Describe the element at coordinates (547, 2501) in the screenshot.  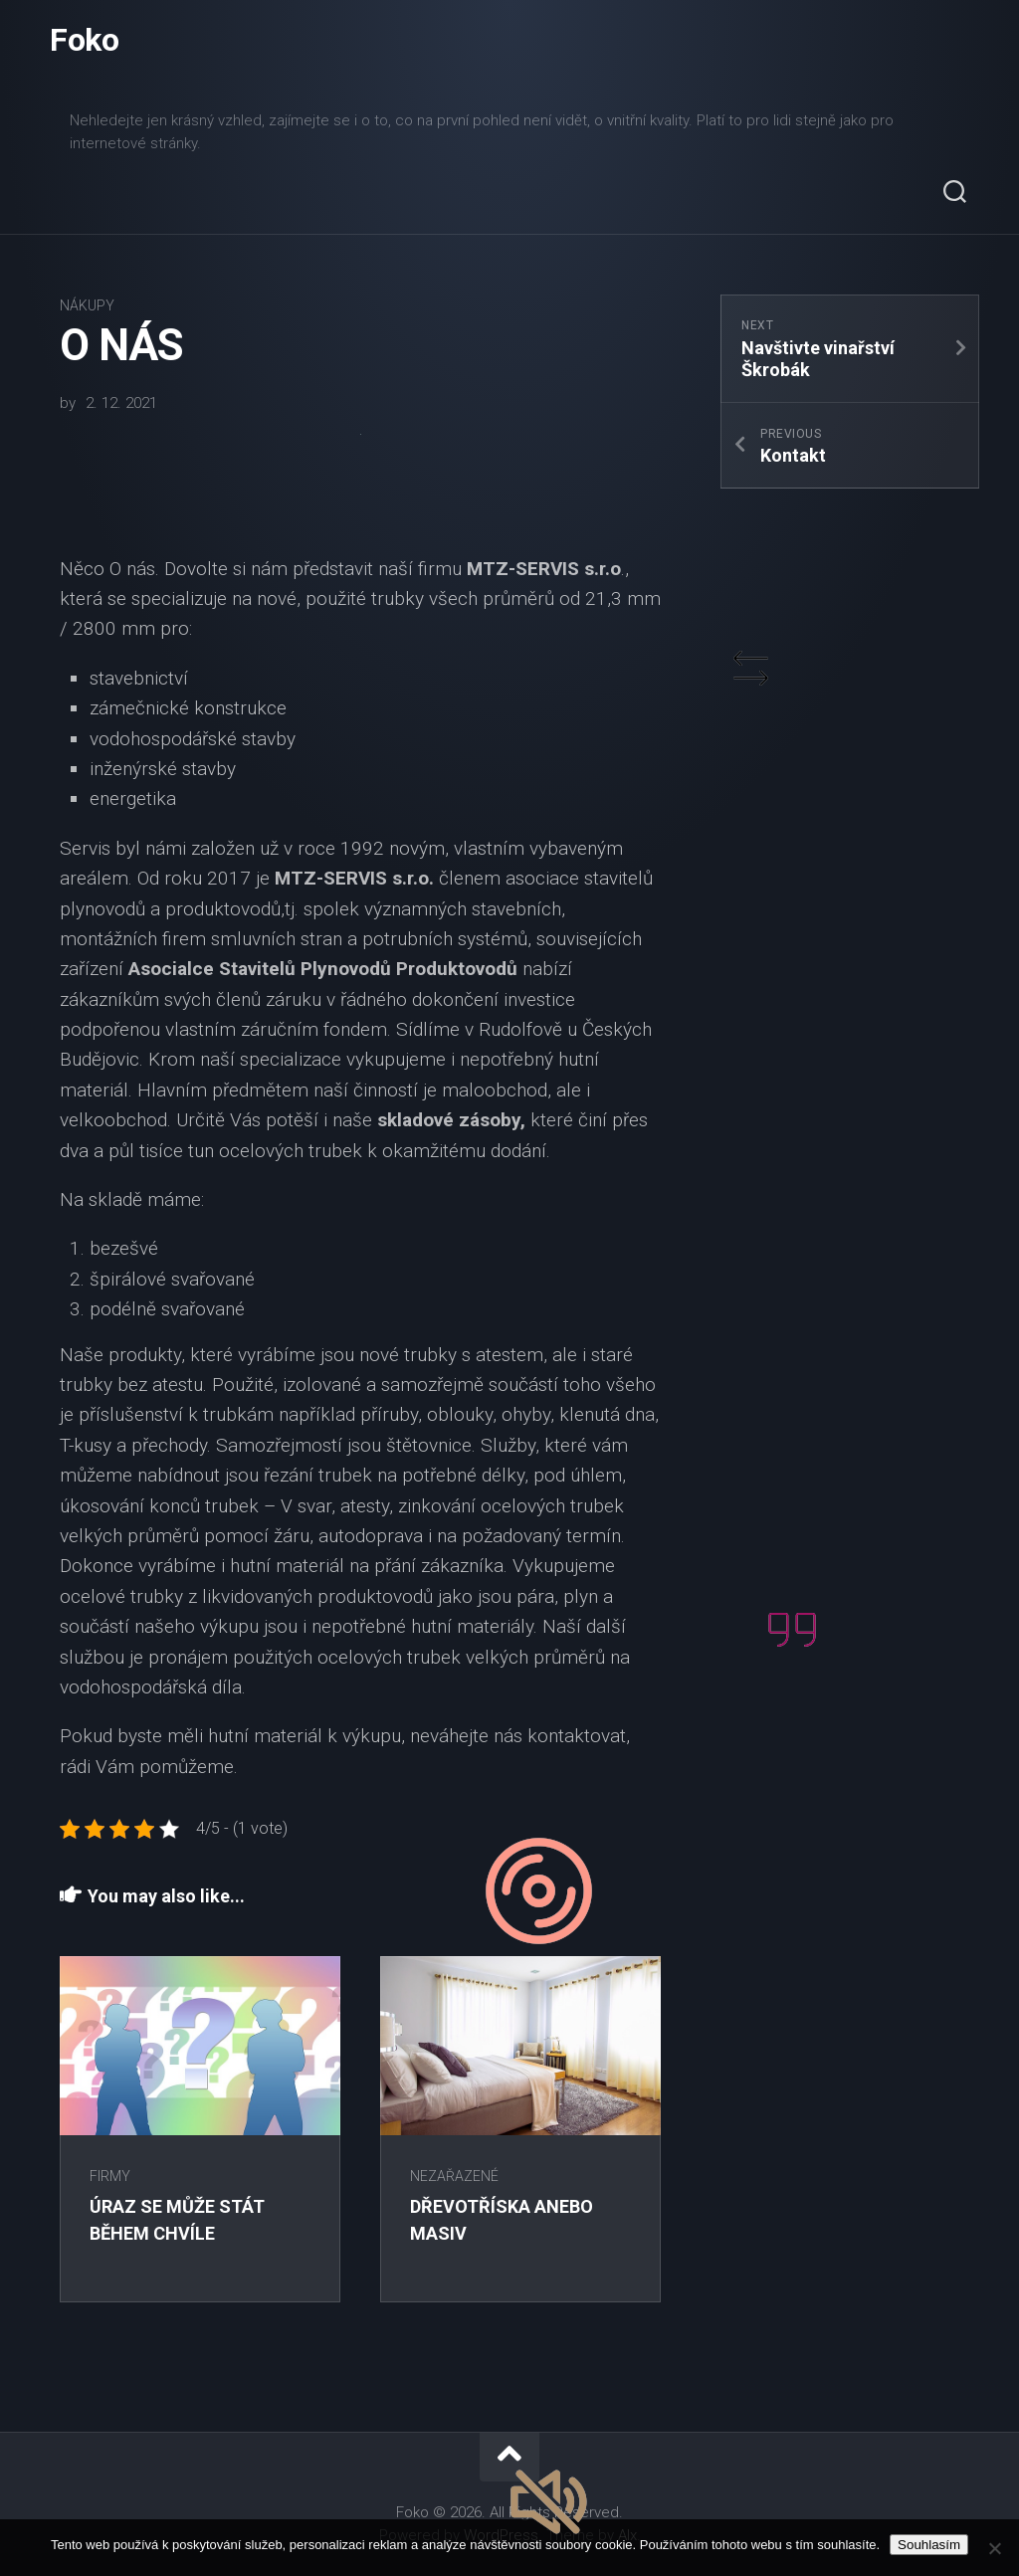
I see `mute audio or sound` at that location.